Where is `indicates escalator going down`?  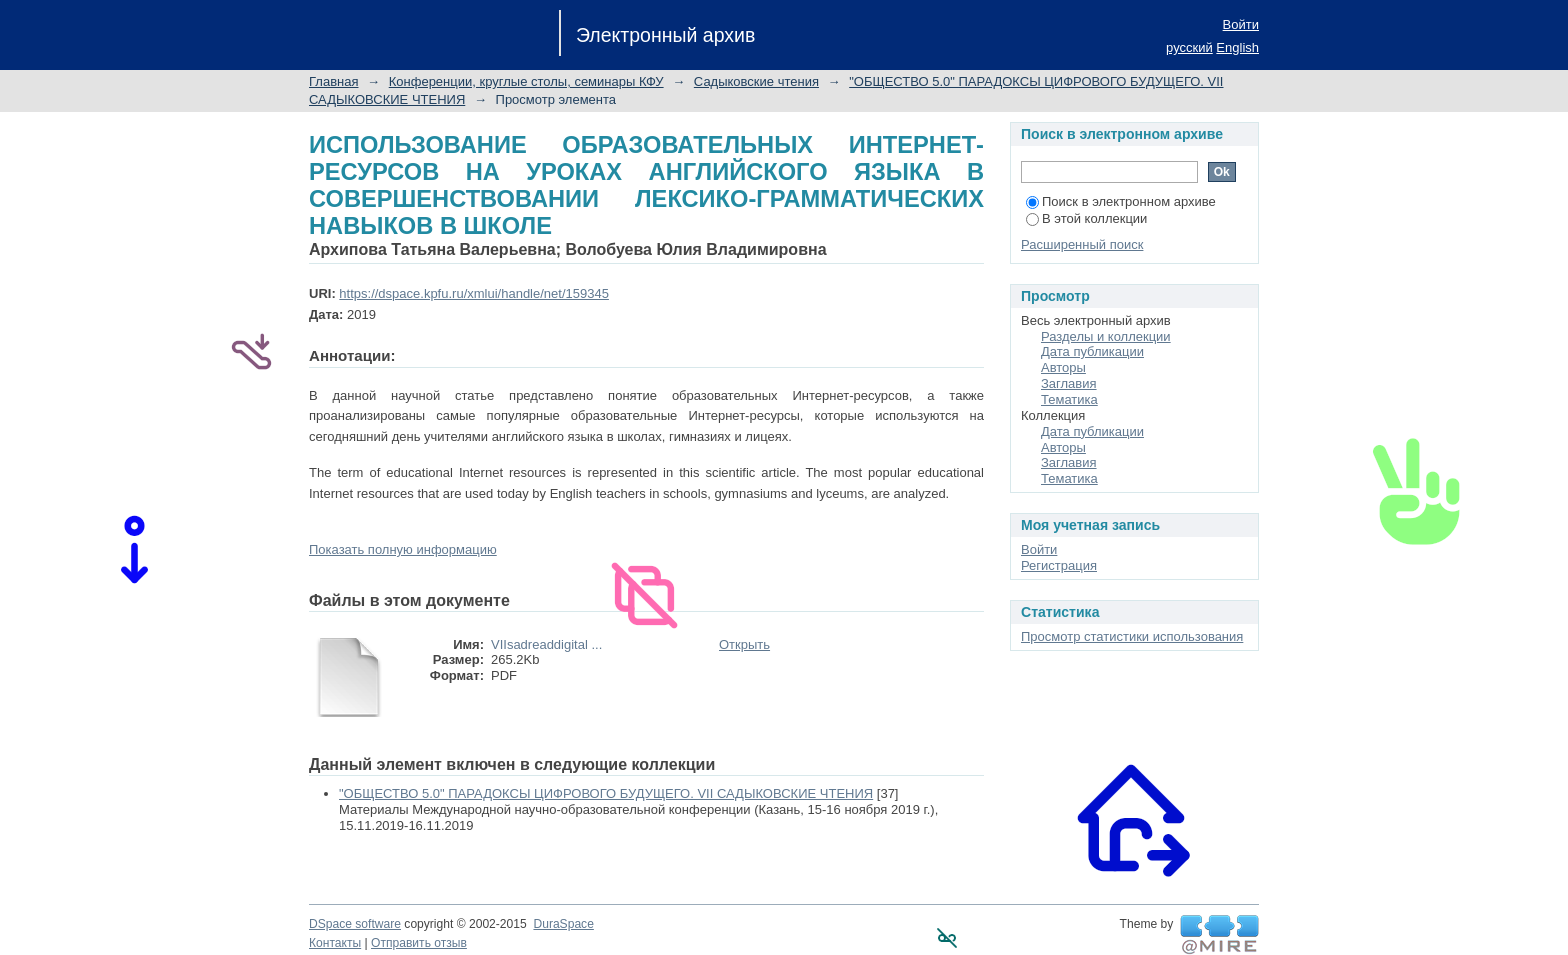 indicates escalator going down is located at coordinates (251, 351).